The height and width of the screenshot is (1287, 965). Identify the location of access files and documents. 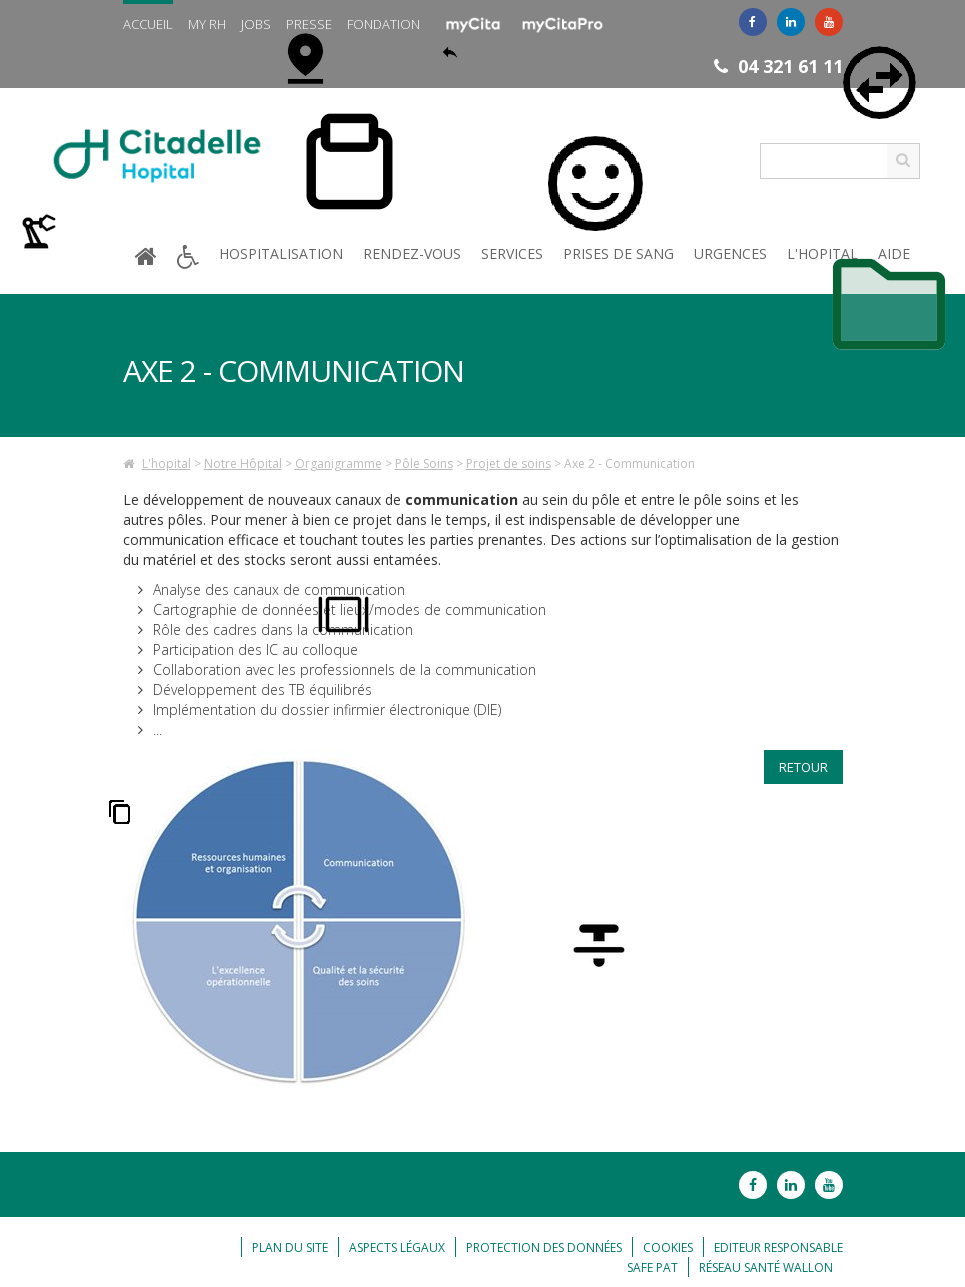
(889, 302).